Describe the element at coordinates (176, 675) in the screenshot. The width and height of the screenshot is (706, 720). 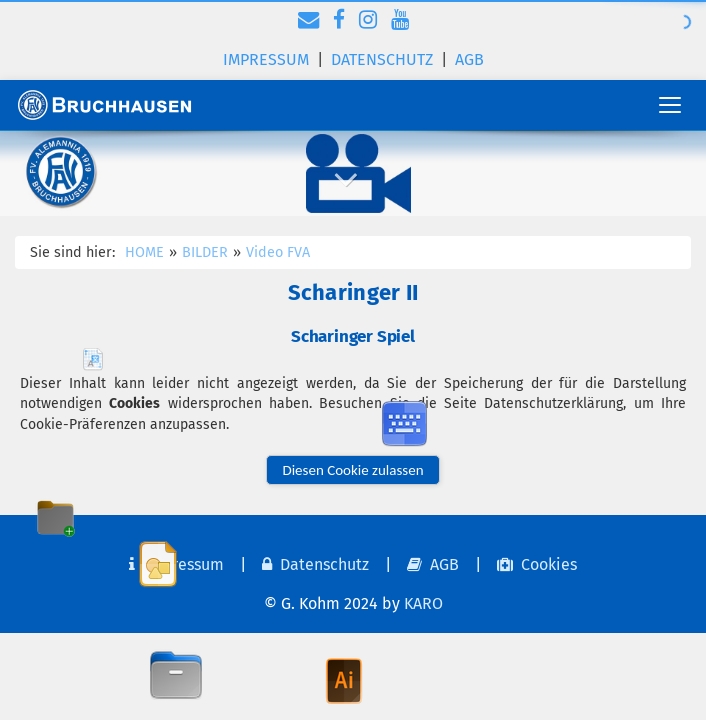
I see `open the files application` at that location.